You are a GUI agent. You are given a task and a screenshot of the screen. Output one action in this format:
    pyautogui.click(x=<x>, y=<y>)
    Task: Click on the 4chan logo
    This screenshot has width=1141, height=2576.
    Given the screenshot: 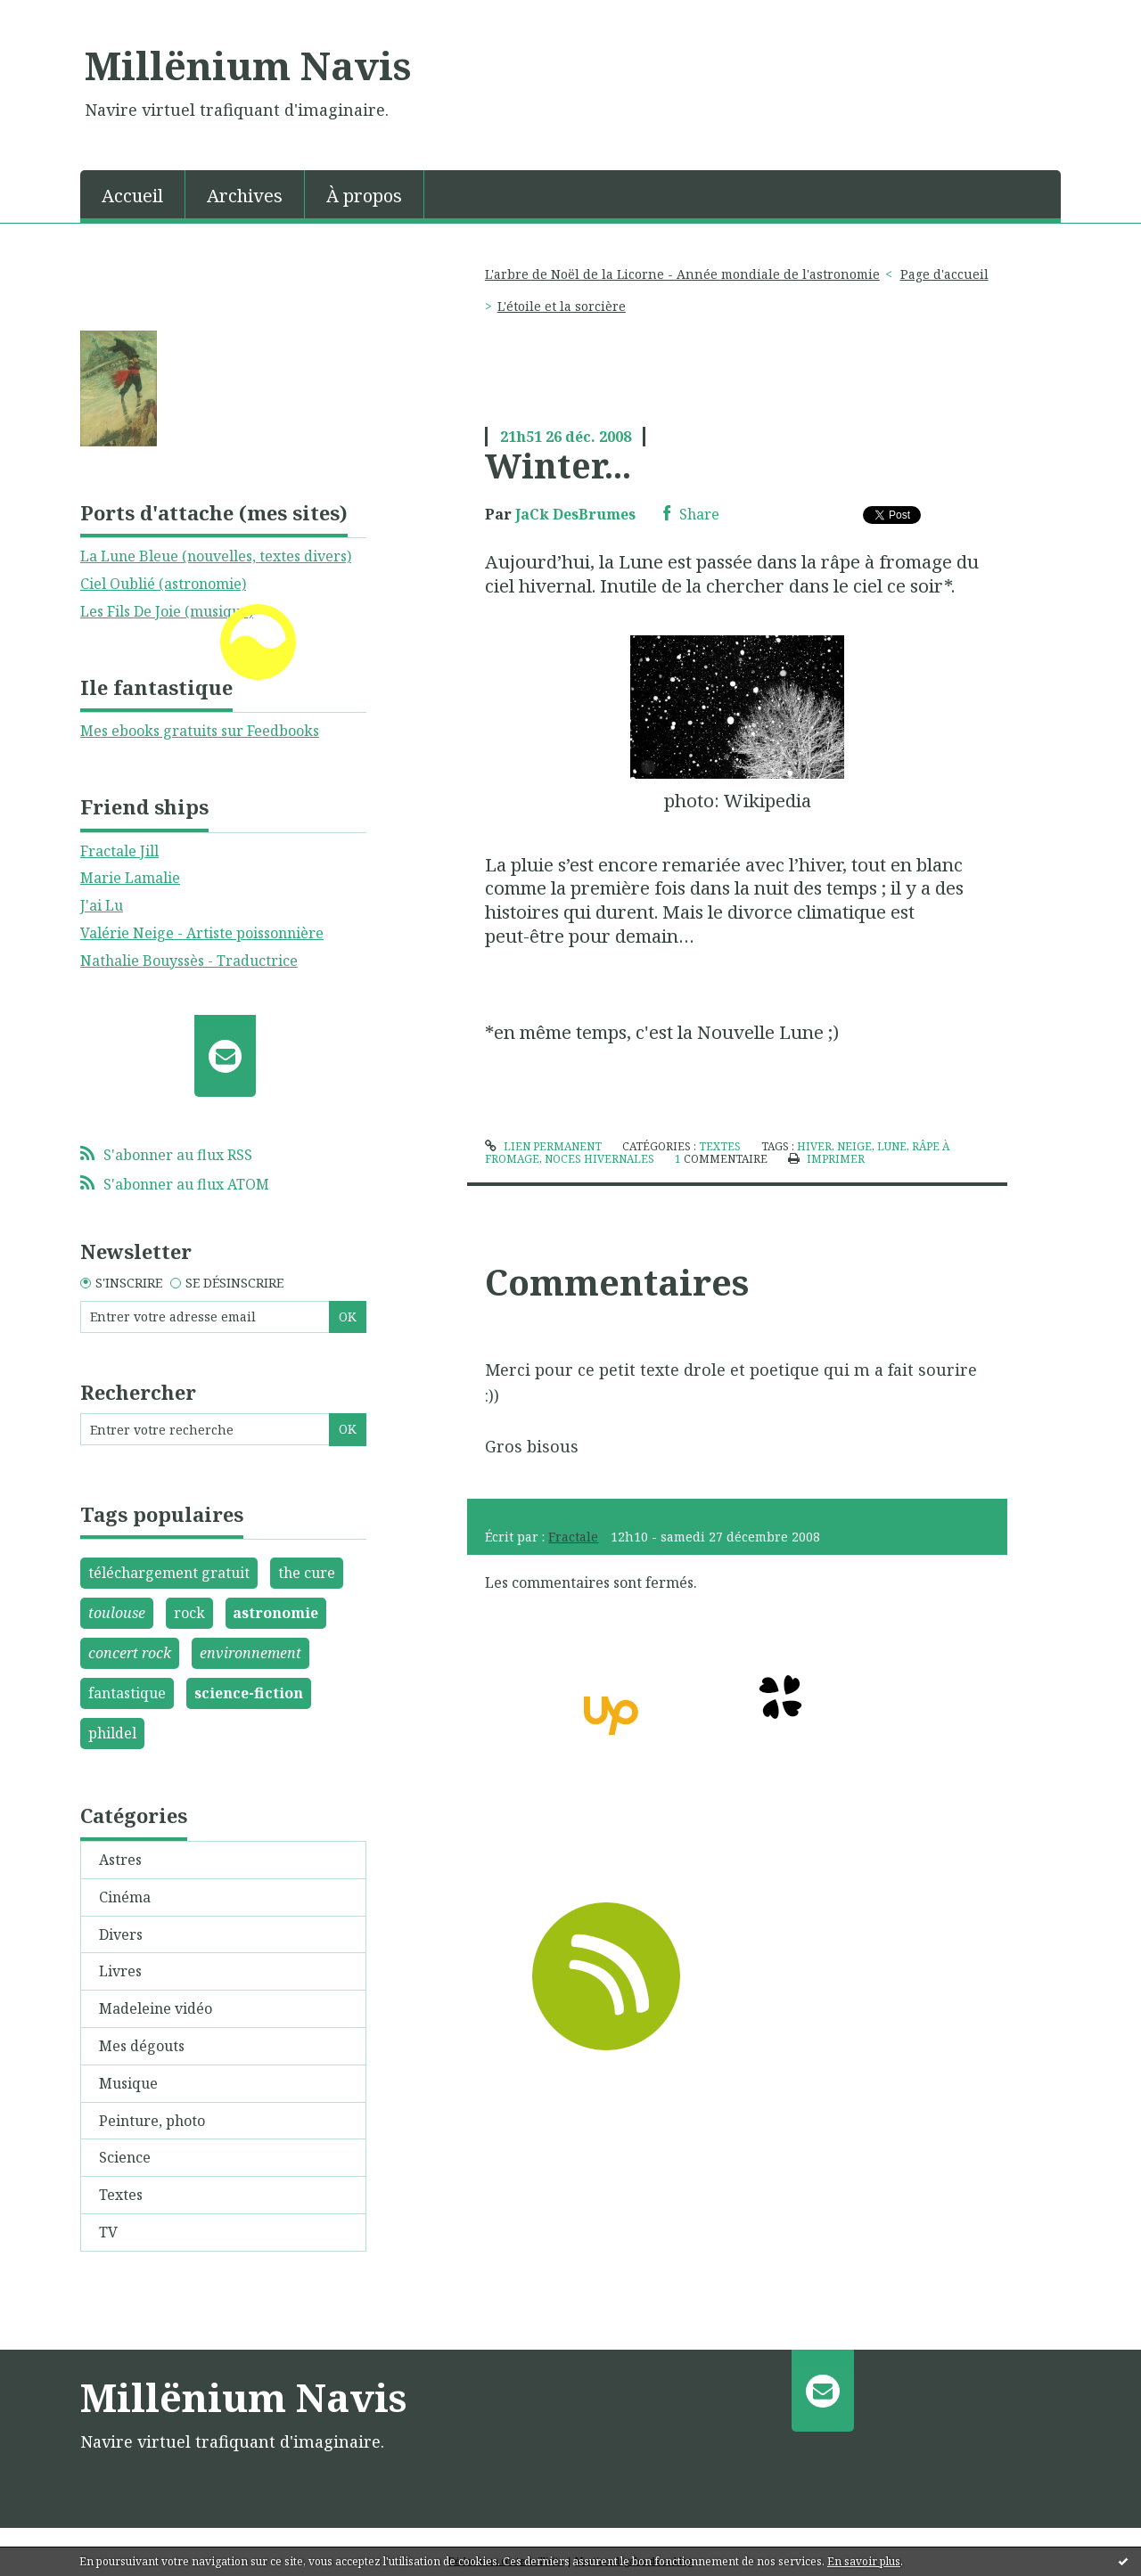 What is the action you would take?
    pyautogui.click(x=780, y=1697)
    